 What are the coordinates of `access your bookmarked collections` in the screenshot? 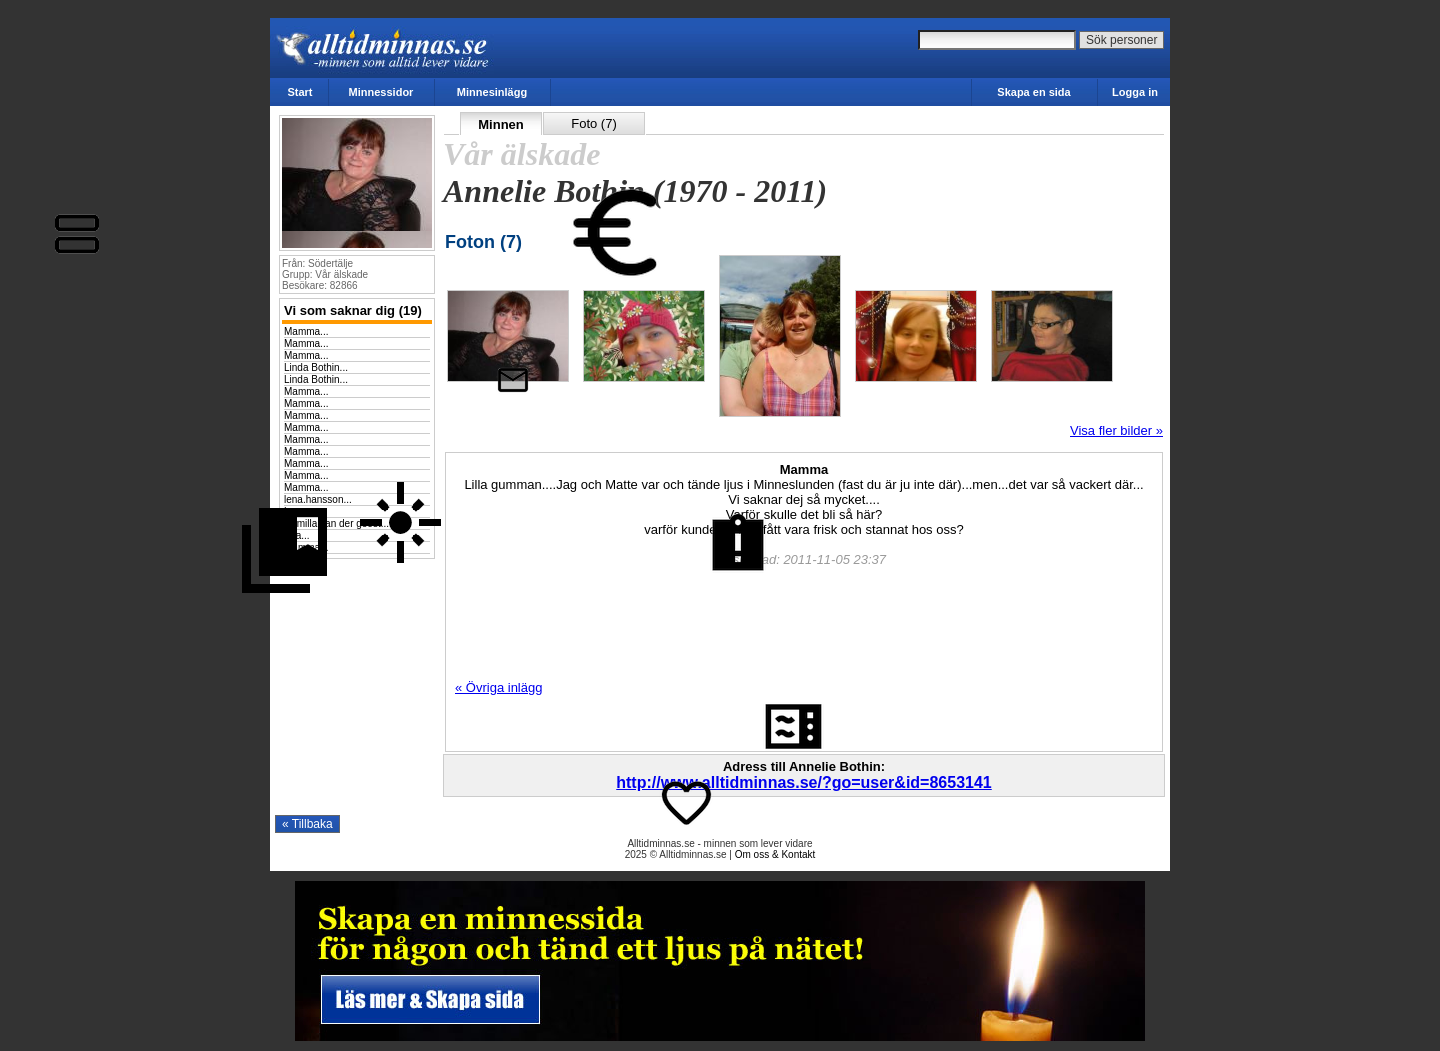 It's located at (284, 550).